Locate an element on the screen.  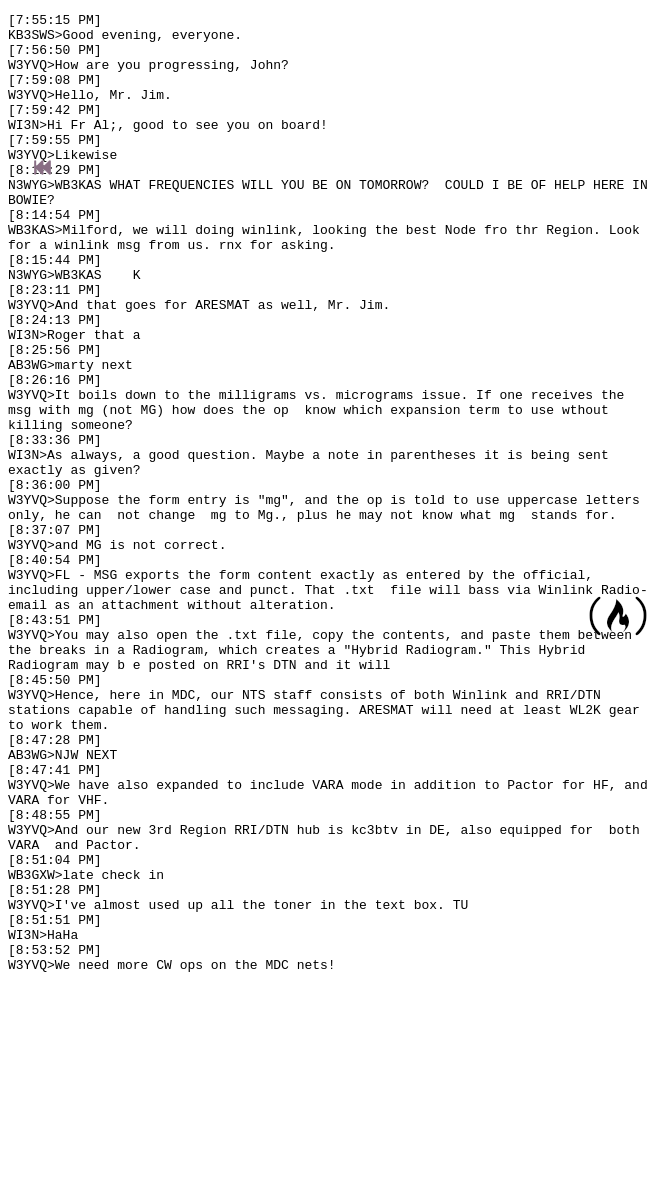
freeCodeCamp logo is located at coordinates (618, 616).